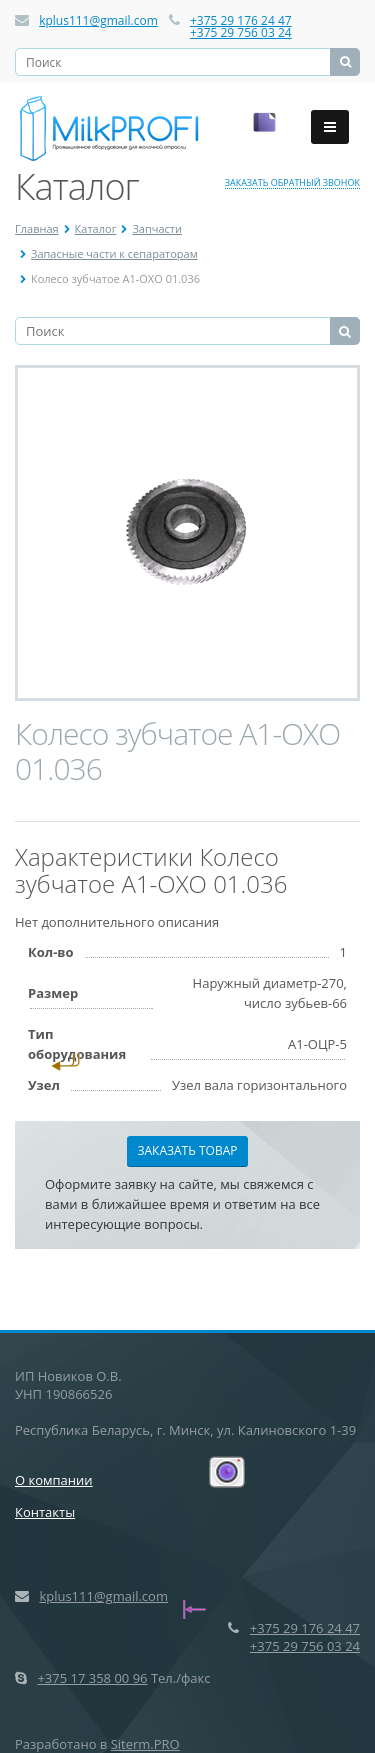 Image resolution: width=375 pixels, height=1753 pixels. What do you see at coordinates (194, 1609) in the screenshot?
I see `go to the first item in a list or sequence` at bounding box center [194, 1609].